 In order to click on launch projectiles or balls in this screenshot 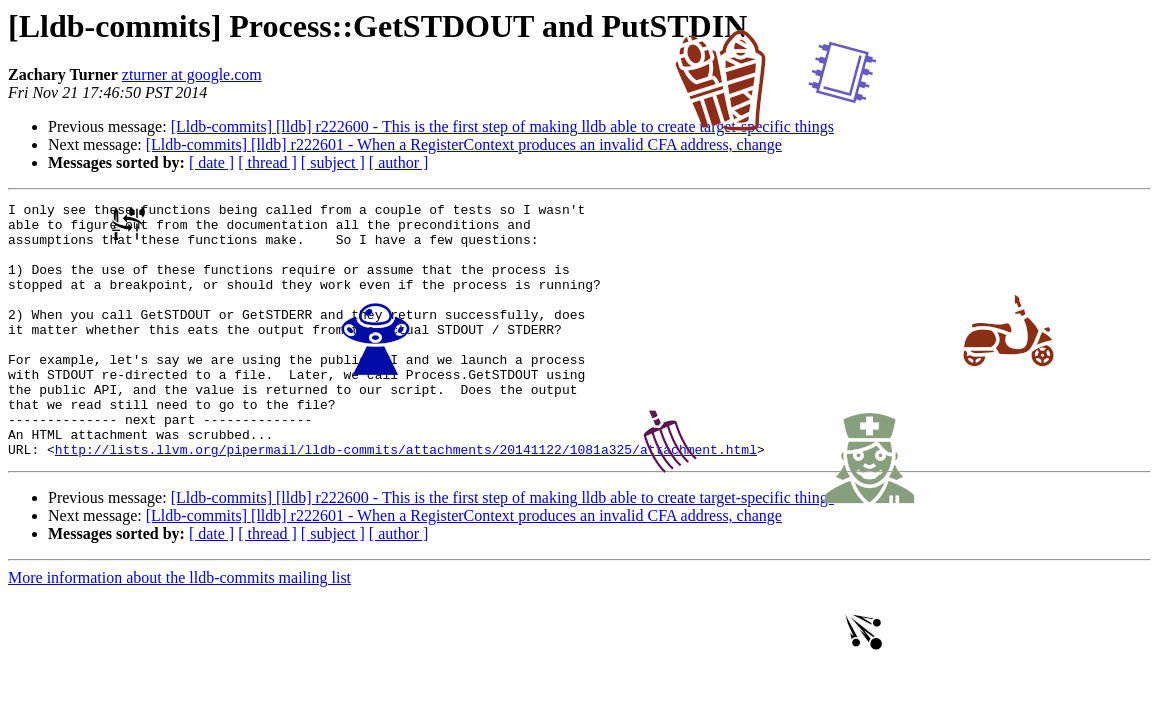, I will do `click(864, 631)`.